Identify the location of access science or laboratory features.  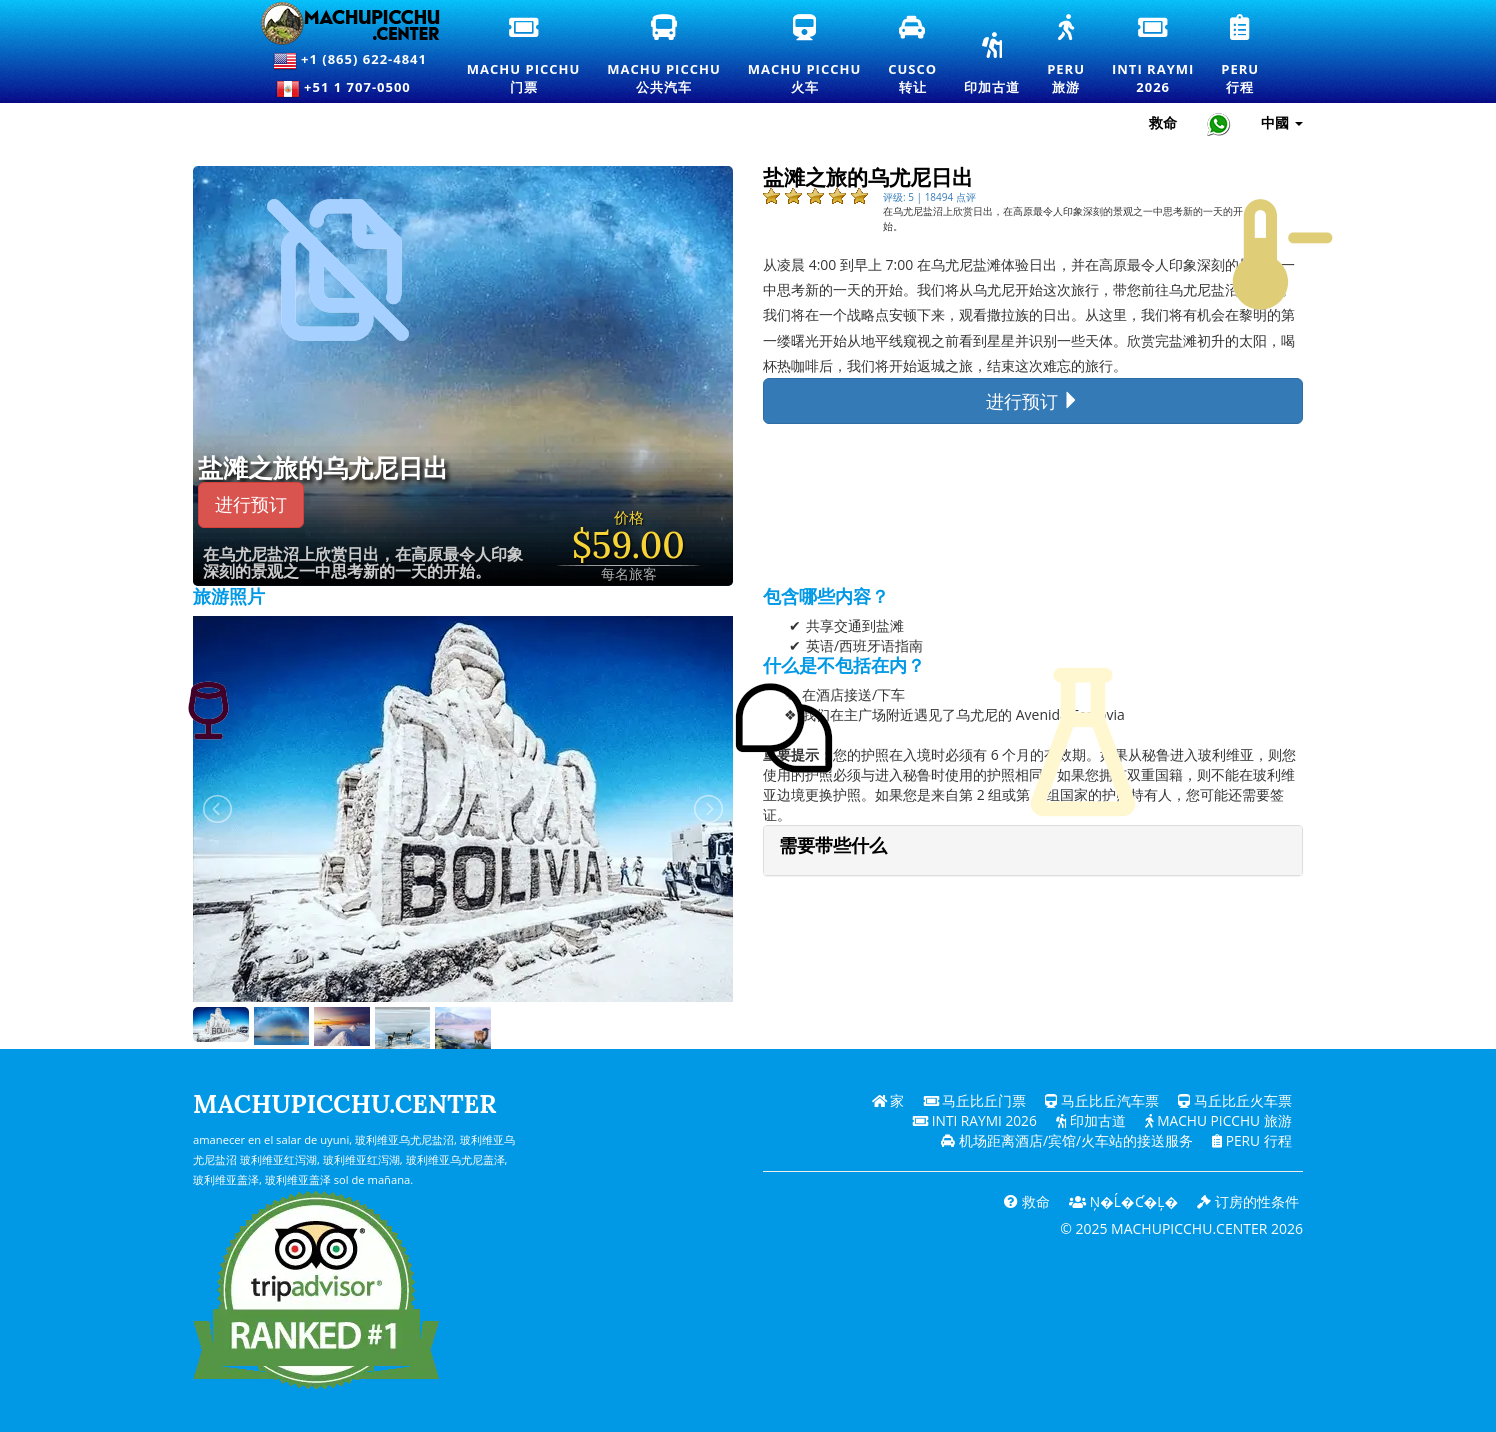
(1083, 742).